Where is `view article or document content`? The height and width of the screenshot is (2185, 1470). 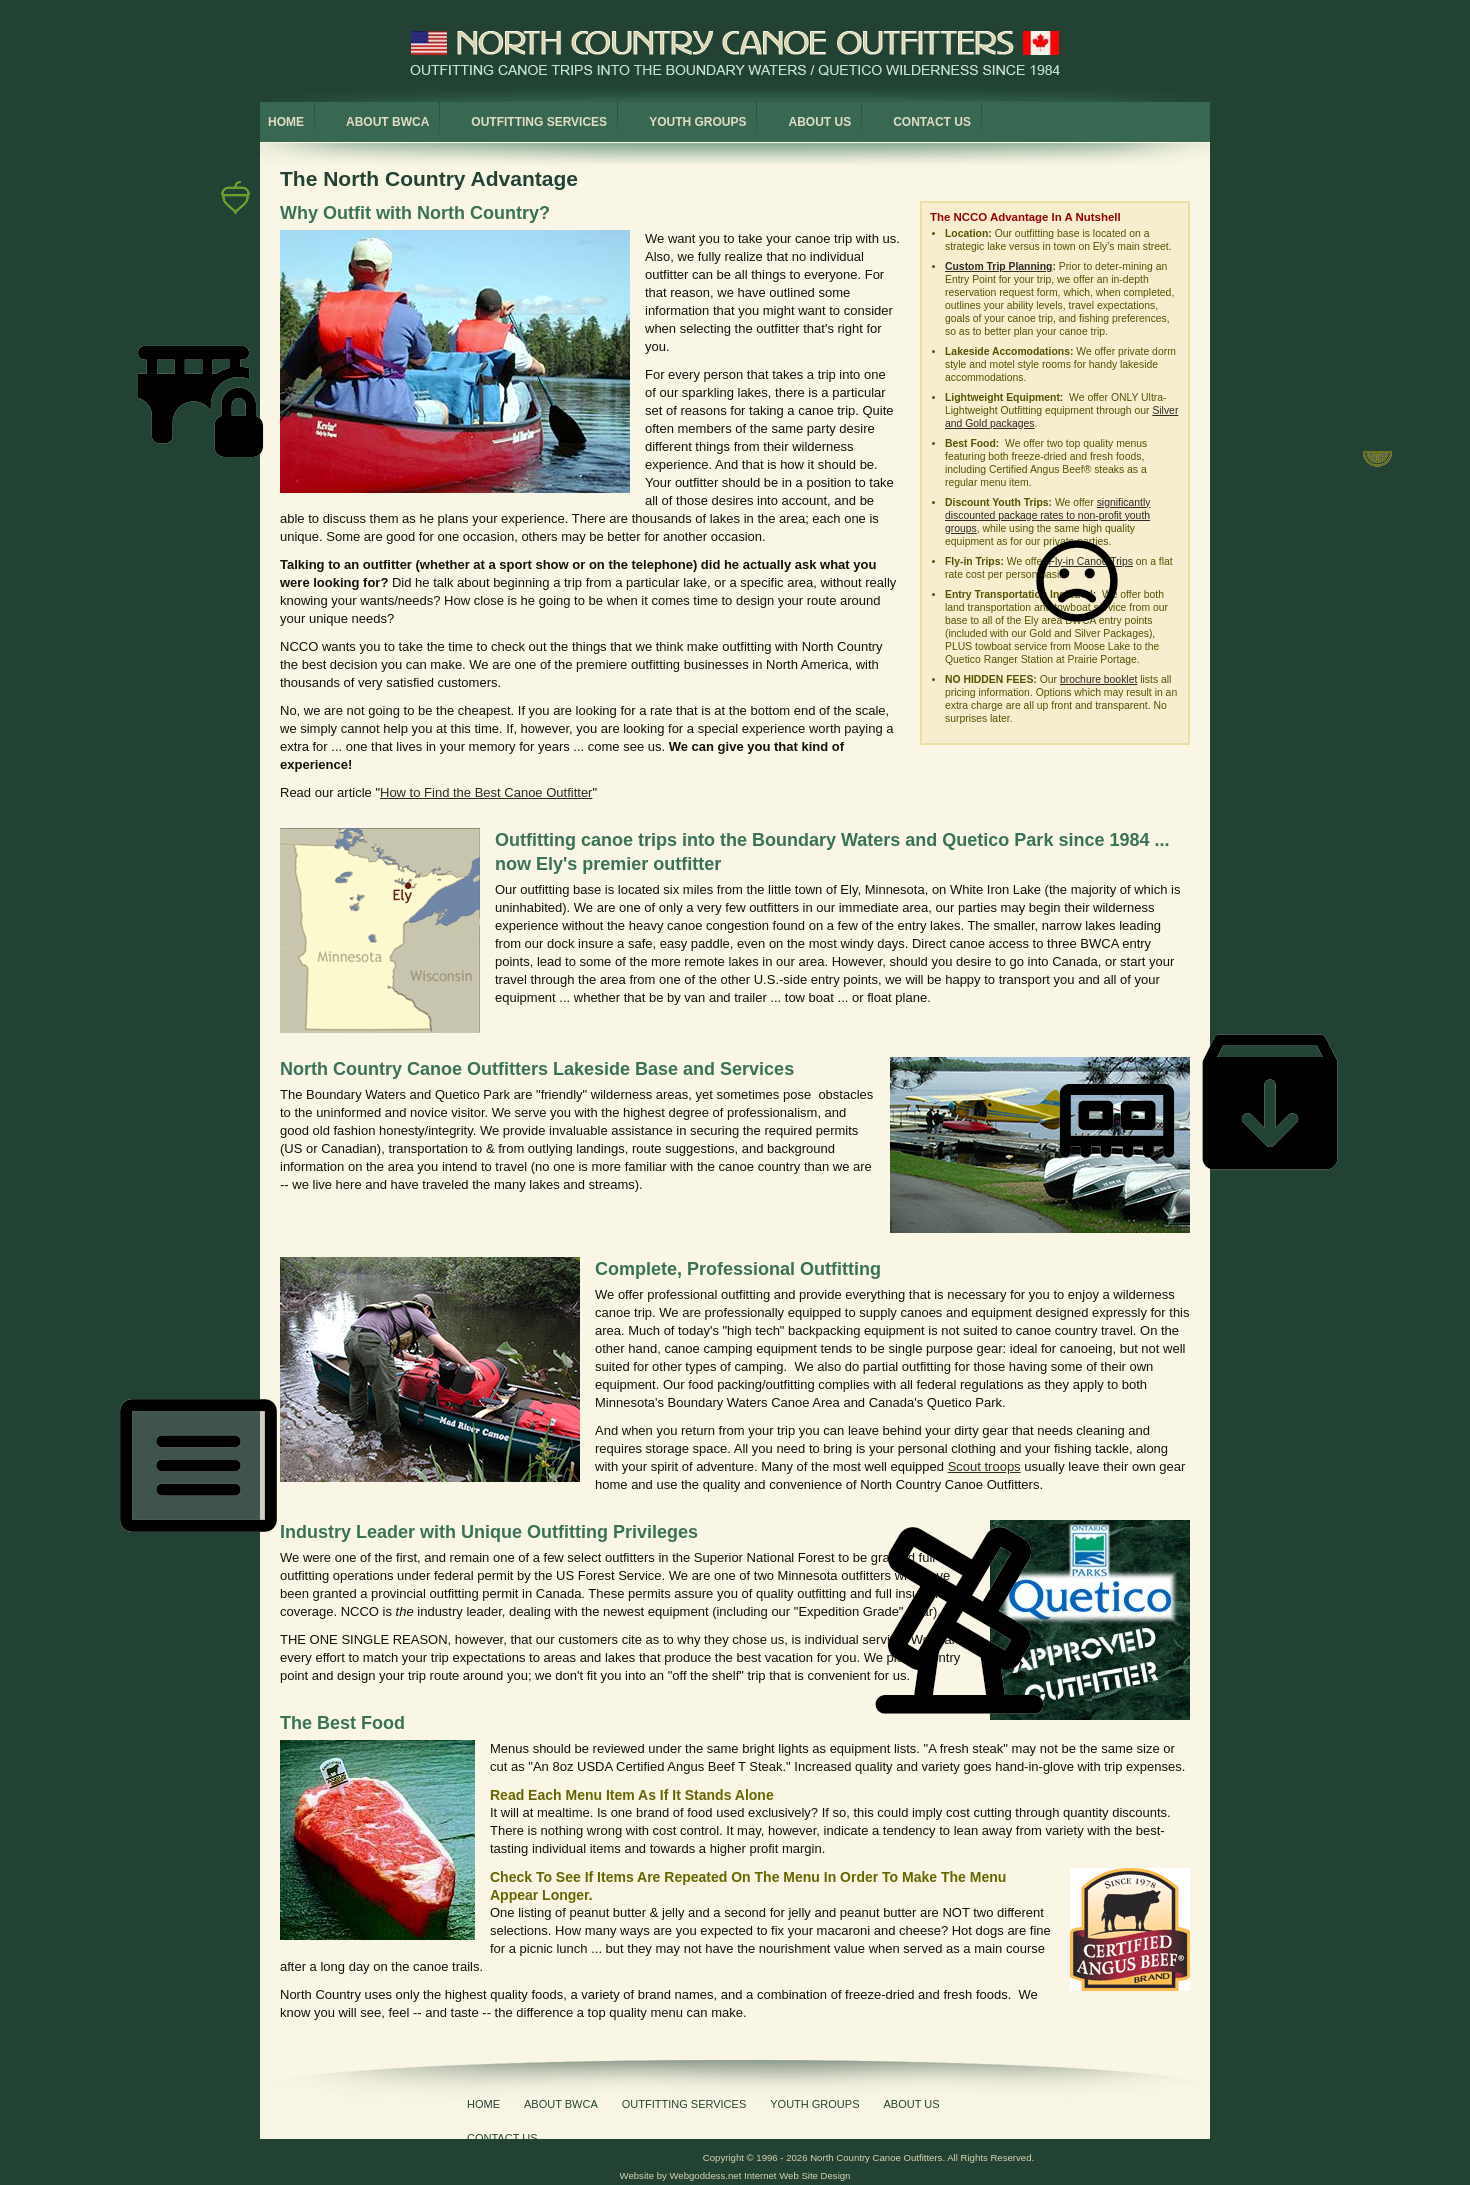 view article or document content is located at coordinates (198, 1465).